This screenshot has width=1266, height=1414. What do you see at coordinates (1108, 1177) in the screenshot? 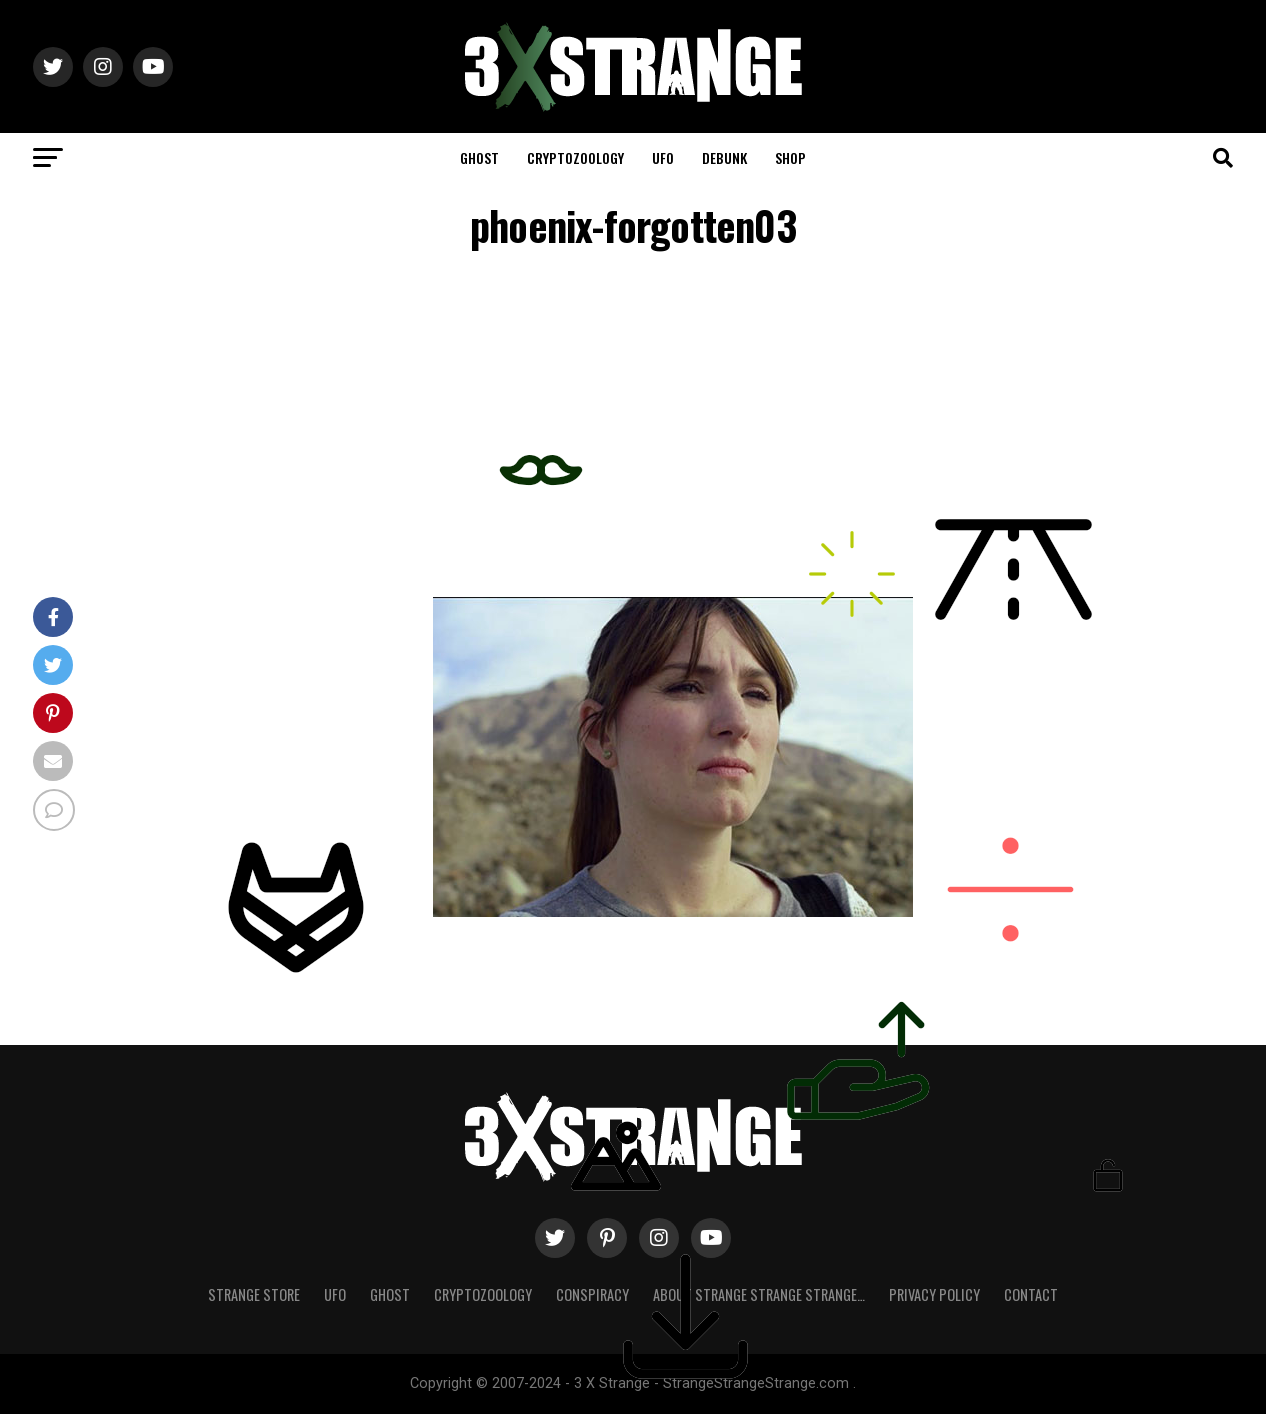
I see `unlock or access secured content` at bounding box center [1108, 1177].